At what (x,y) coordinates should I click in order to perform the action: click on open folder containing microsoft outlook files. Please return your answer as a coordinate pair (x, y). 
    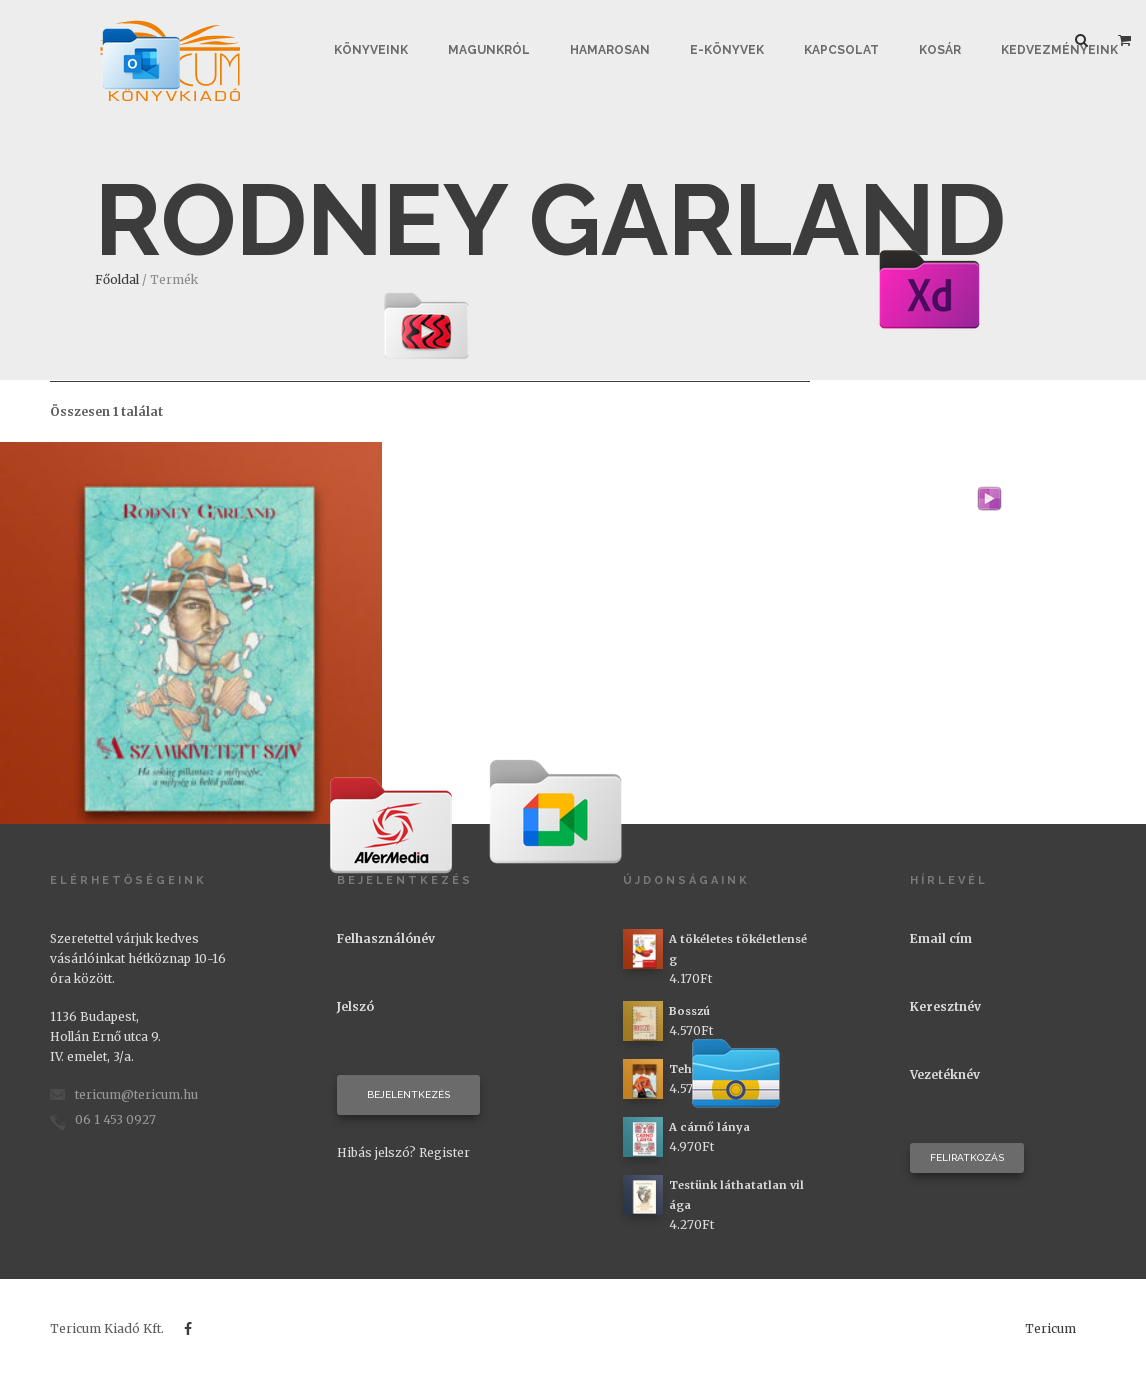
    Looking at the image, I should click on (141, 61).